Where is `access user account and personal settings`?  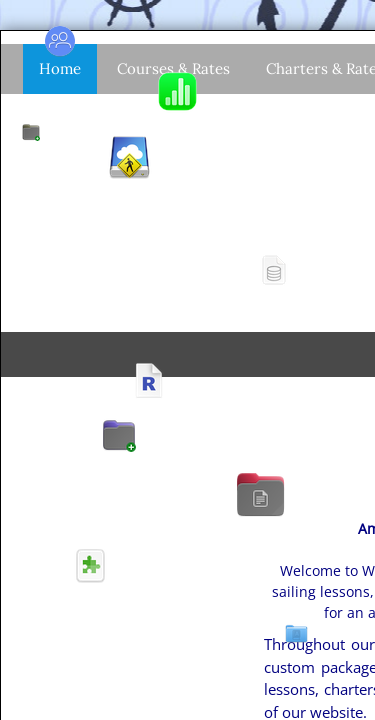
access user account and personal settings is located at coordinates (60, 41).